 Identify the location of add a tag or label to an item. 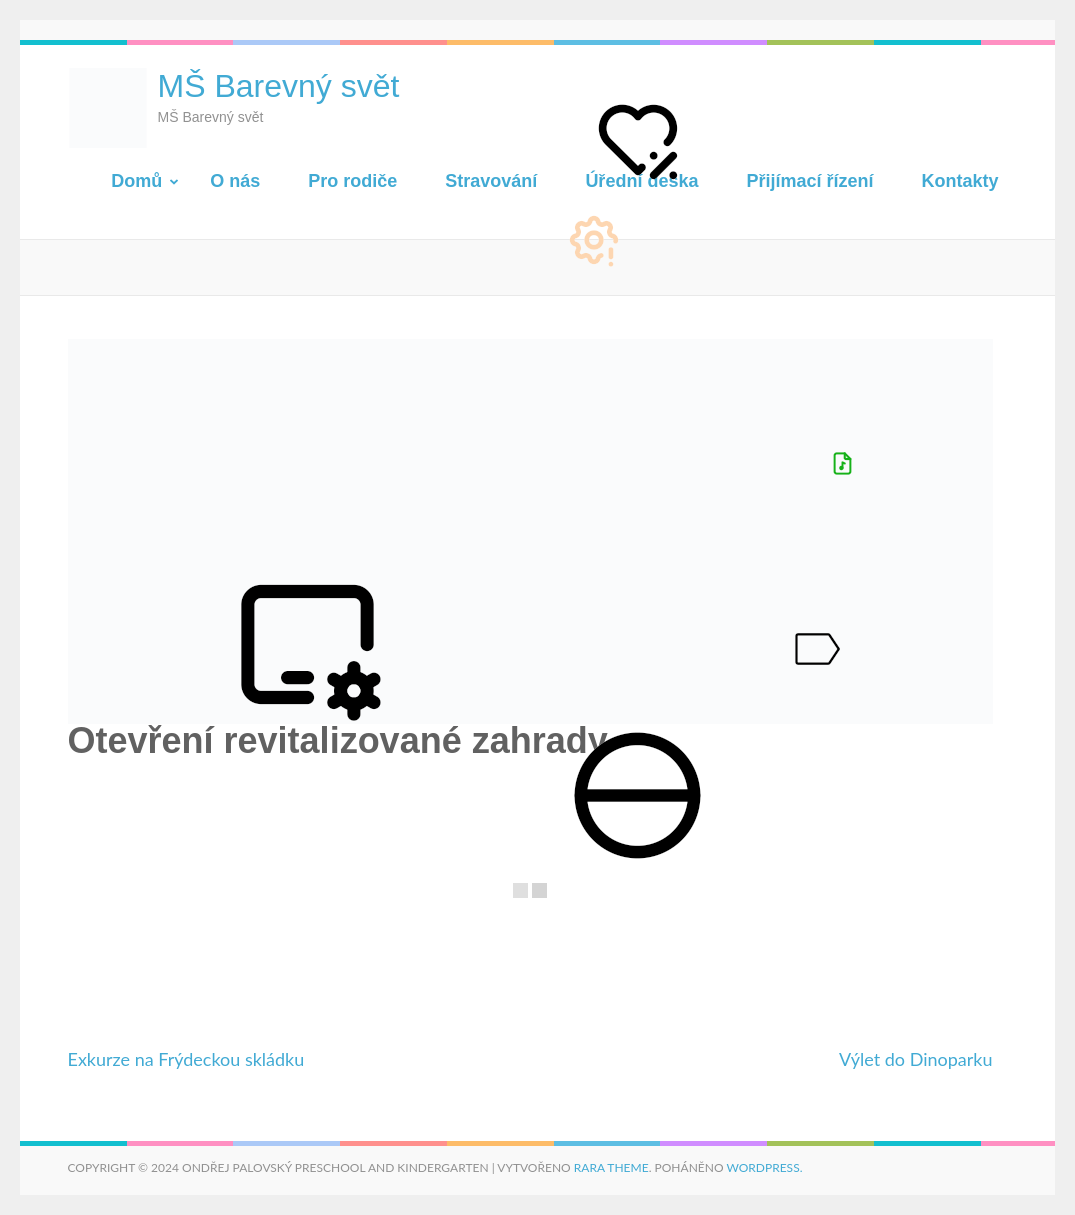
(816, 649).